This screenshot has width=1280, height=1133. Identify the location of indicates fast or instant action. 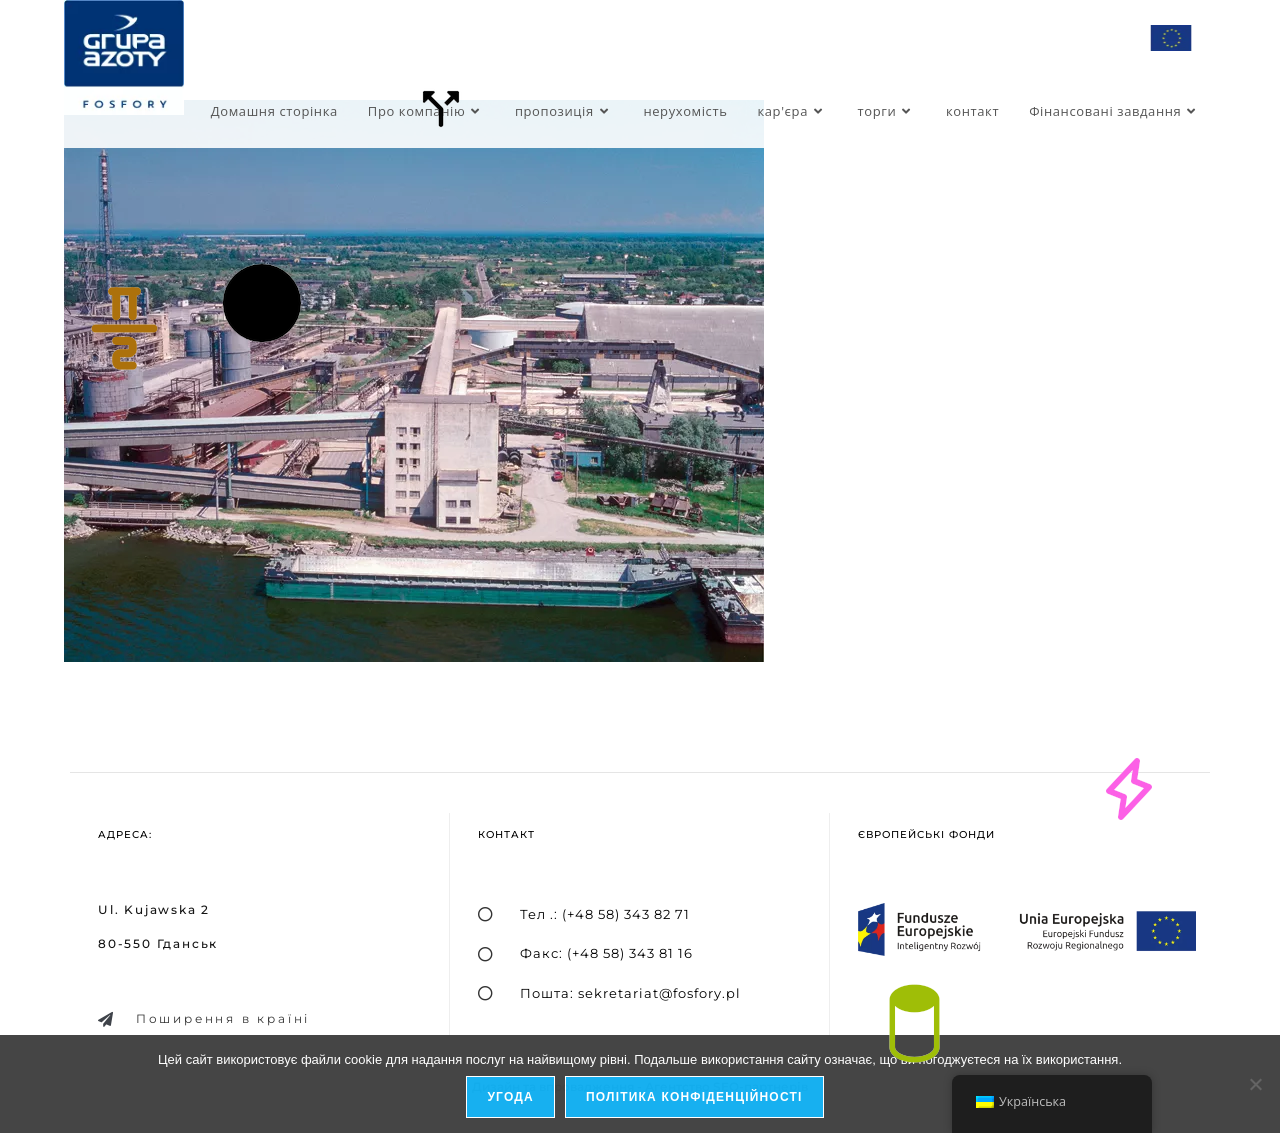
(1129, 789).